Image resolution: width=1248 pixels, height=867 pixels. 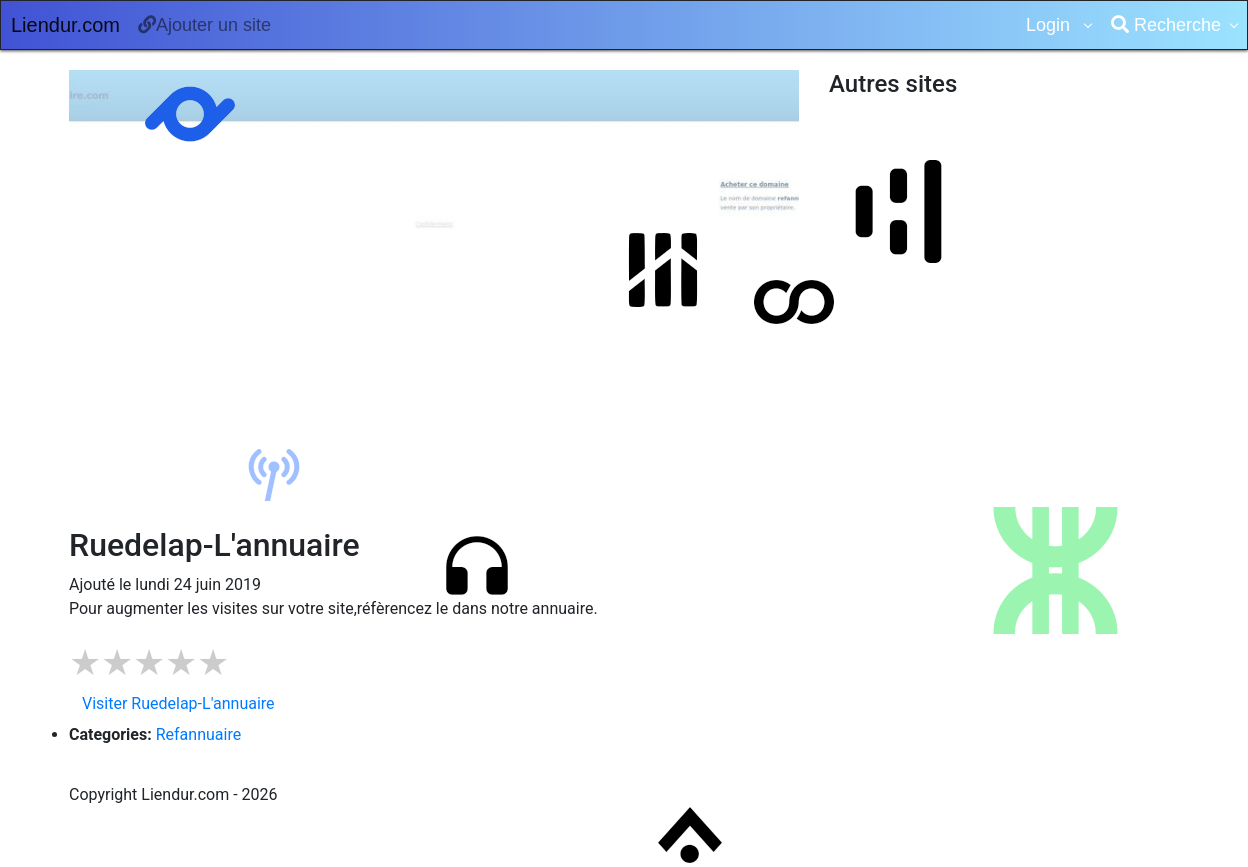 What do you see at coordinates (477, 567) in the screenshot?
I see `access audio or music playback` at bounding box center [477, 567].